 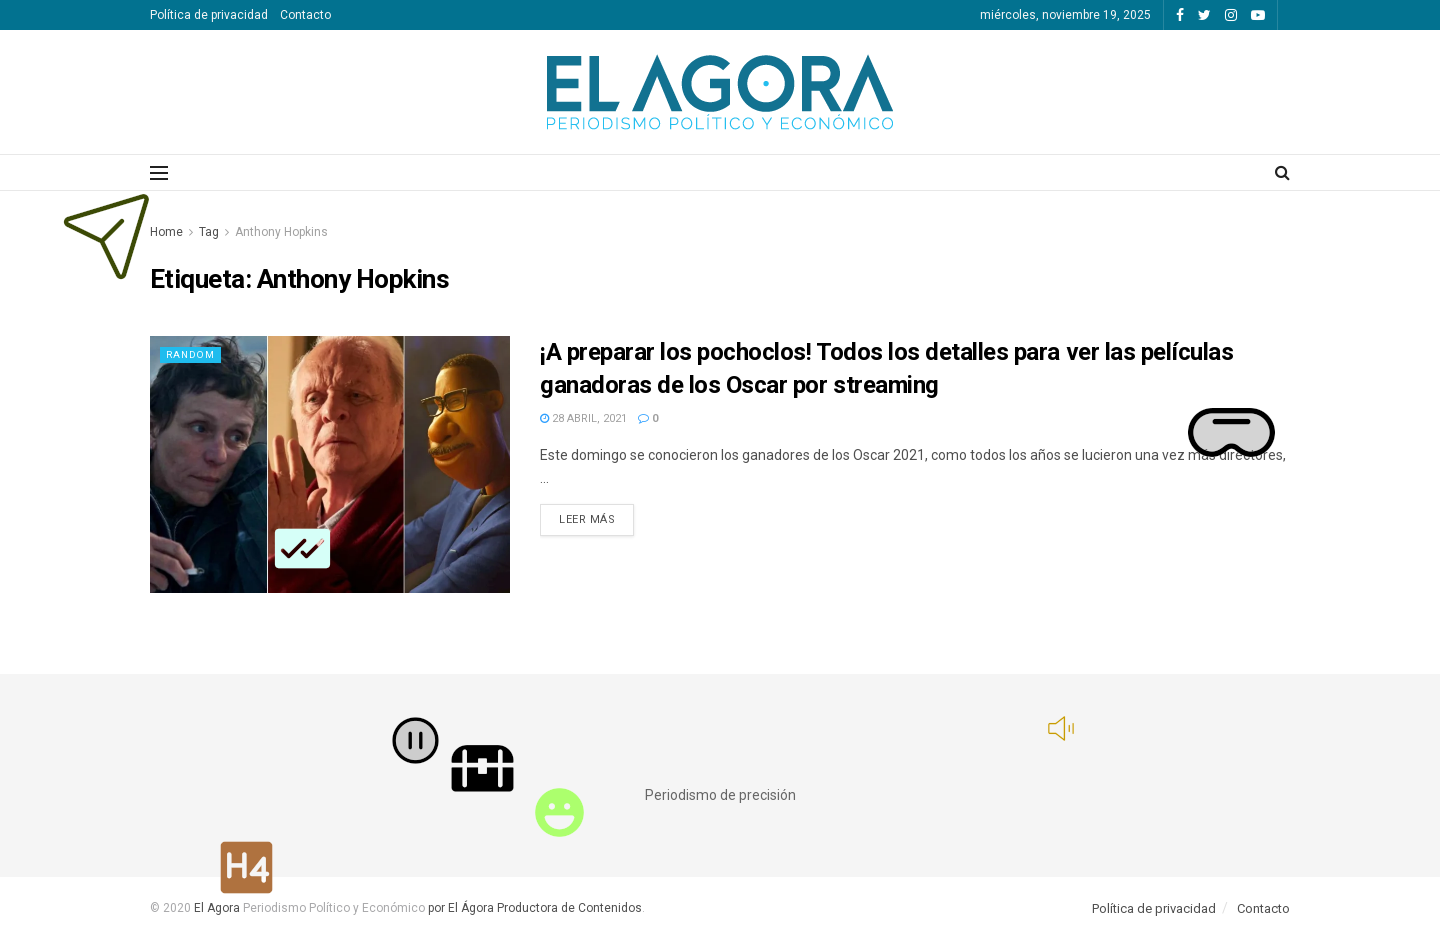 What do you see at coordinates (246, 867) in the screenshot?
I see `format text as heading level 4` at bounding box center [246, 867].